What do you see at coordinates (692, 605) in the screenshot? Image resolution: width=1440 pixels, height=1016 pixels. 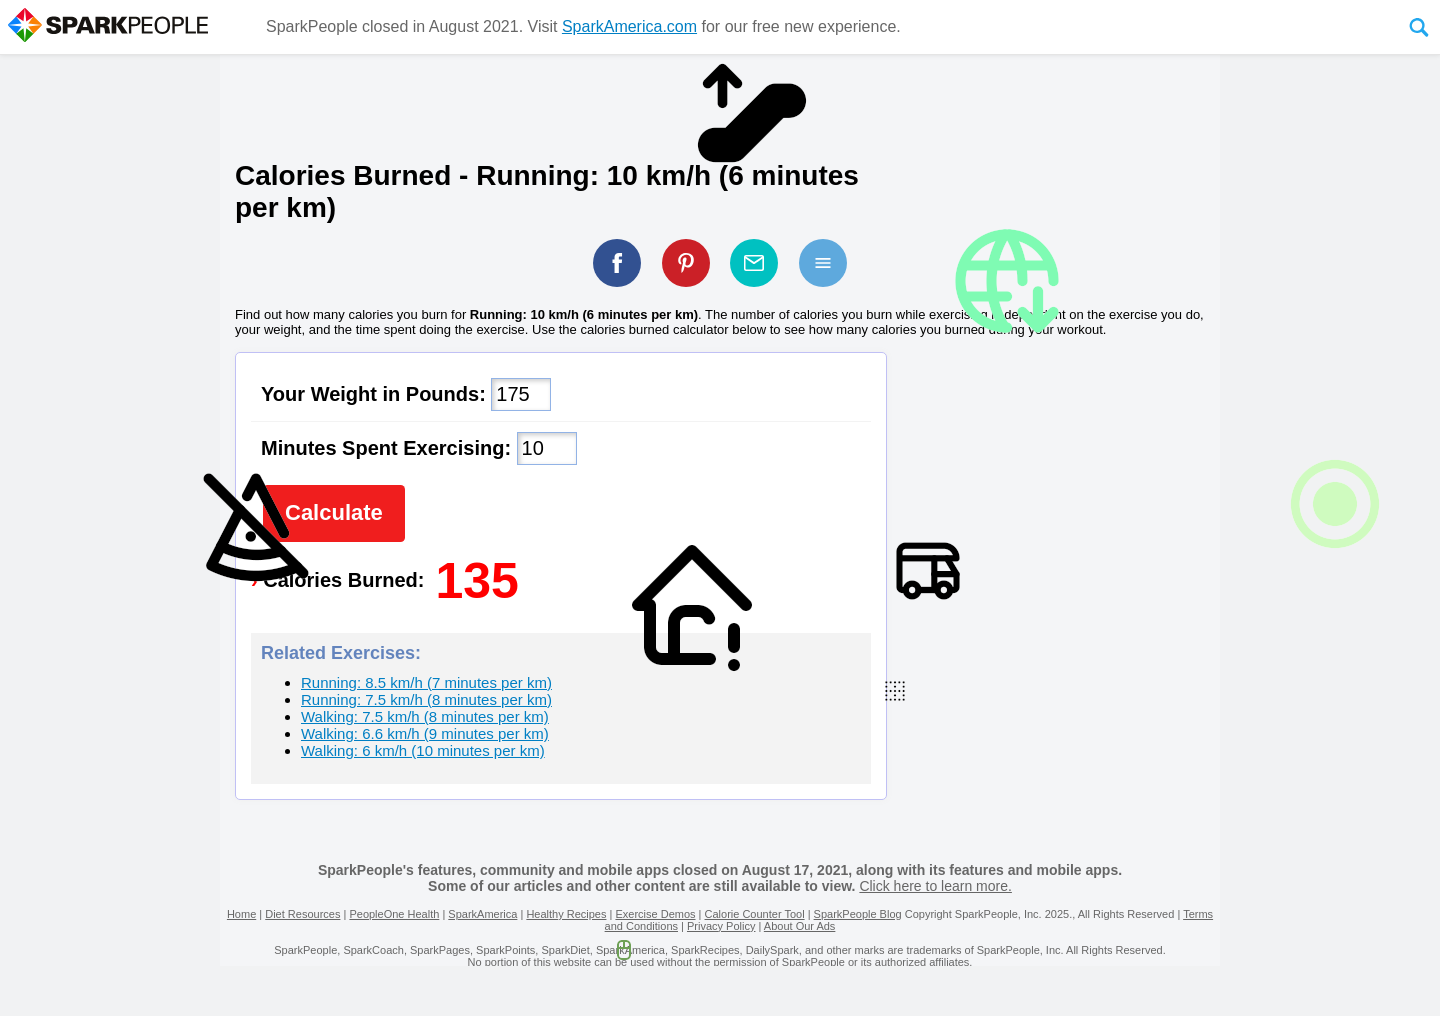 I see `home alert or warning notification` at bounding box center [692, 605].